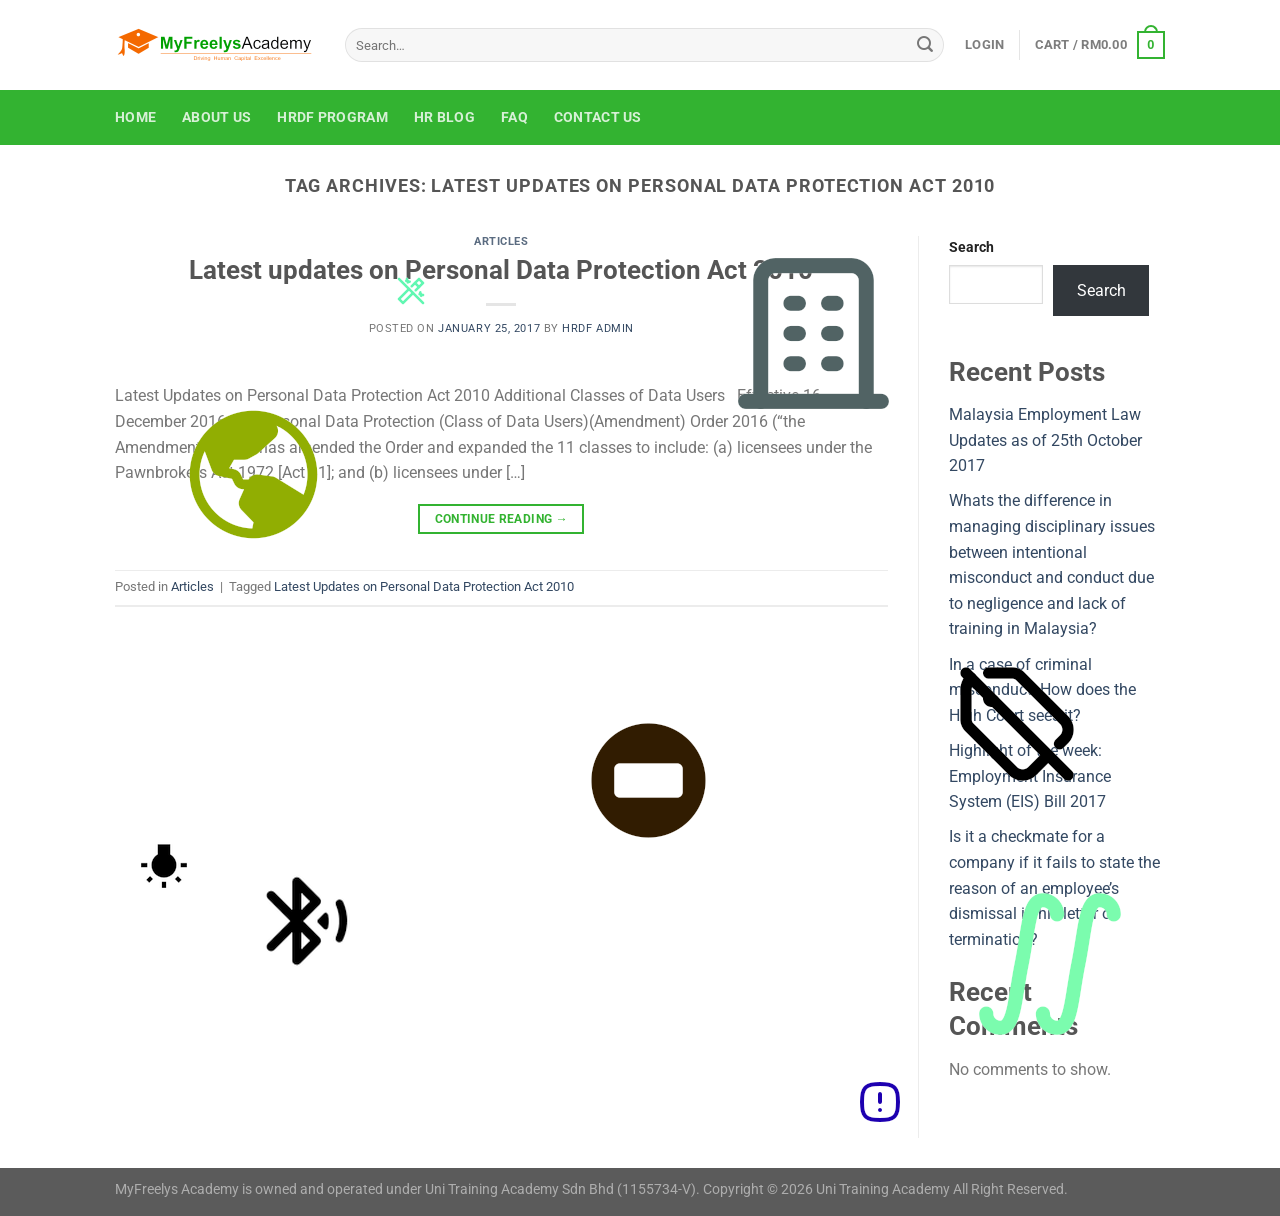 The width and height of the screenshot is (1280, 1216). I want to click on remove a tag or label, so click(1017, 724).